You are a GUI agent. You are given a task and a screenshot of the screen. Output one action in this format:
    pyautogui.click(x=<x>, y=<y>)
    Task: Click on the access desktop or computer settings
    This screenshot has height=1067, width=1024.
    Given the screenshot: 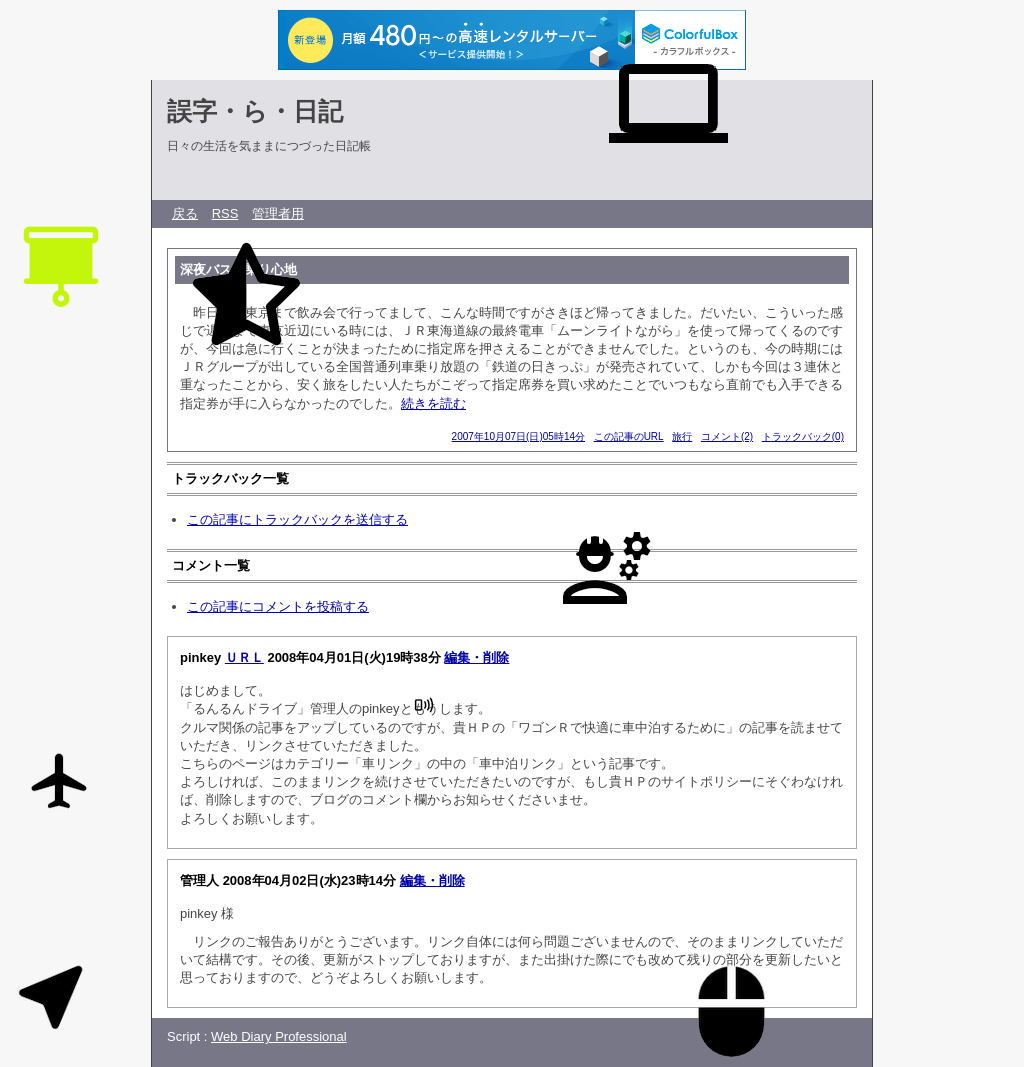 What is the action you would take?
    pyautogui.click(x=668, y=103)
    